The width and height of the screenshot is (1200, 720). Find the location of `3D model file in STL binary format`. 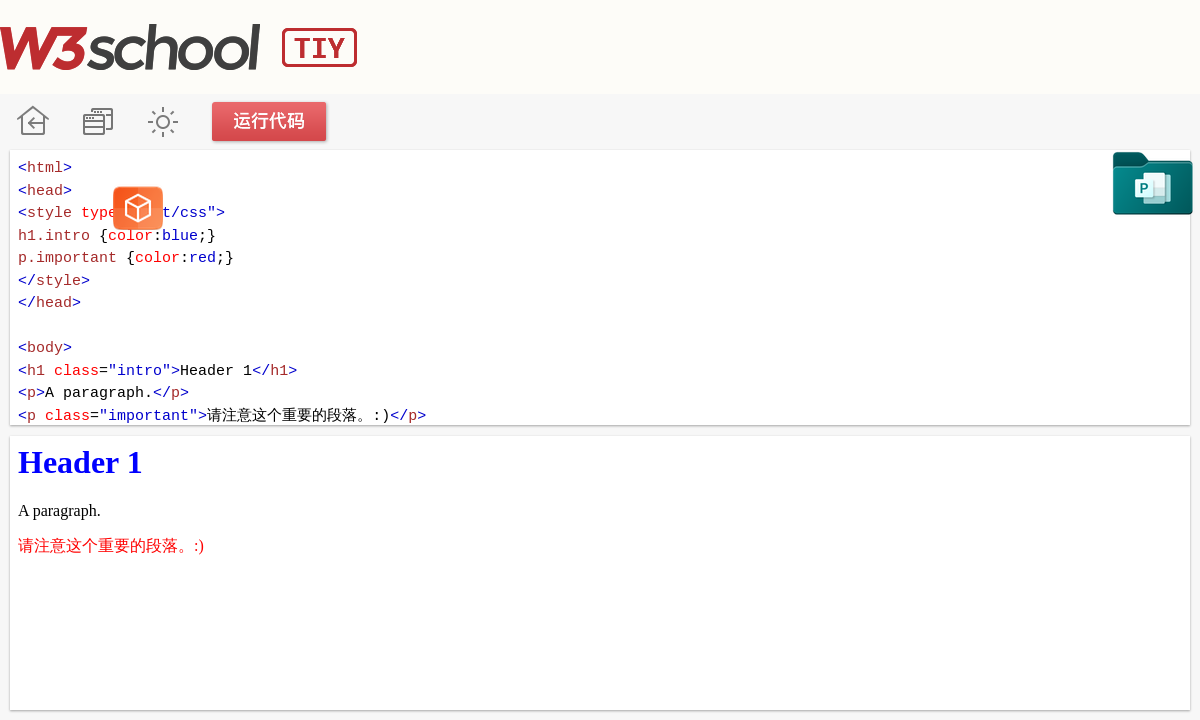

3D model file in STL binary format is located at coordinates (138, 207).